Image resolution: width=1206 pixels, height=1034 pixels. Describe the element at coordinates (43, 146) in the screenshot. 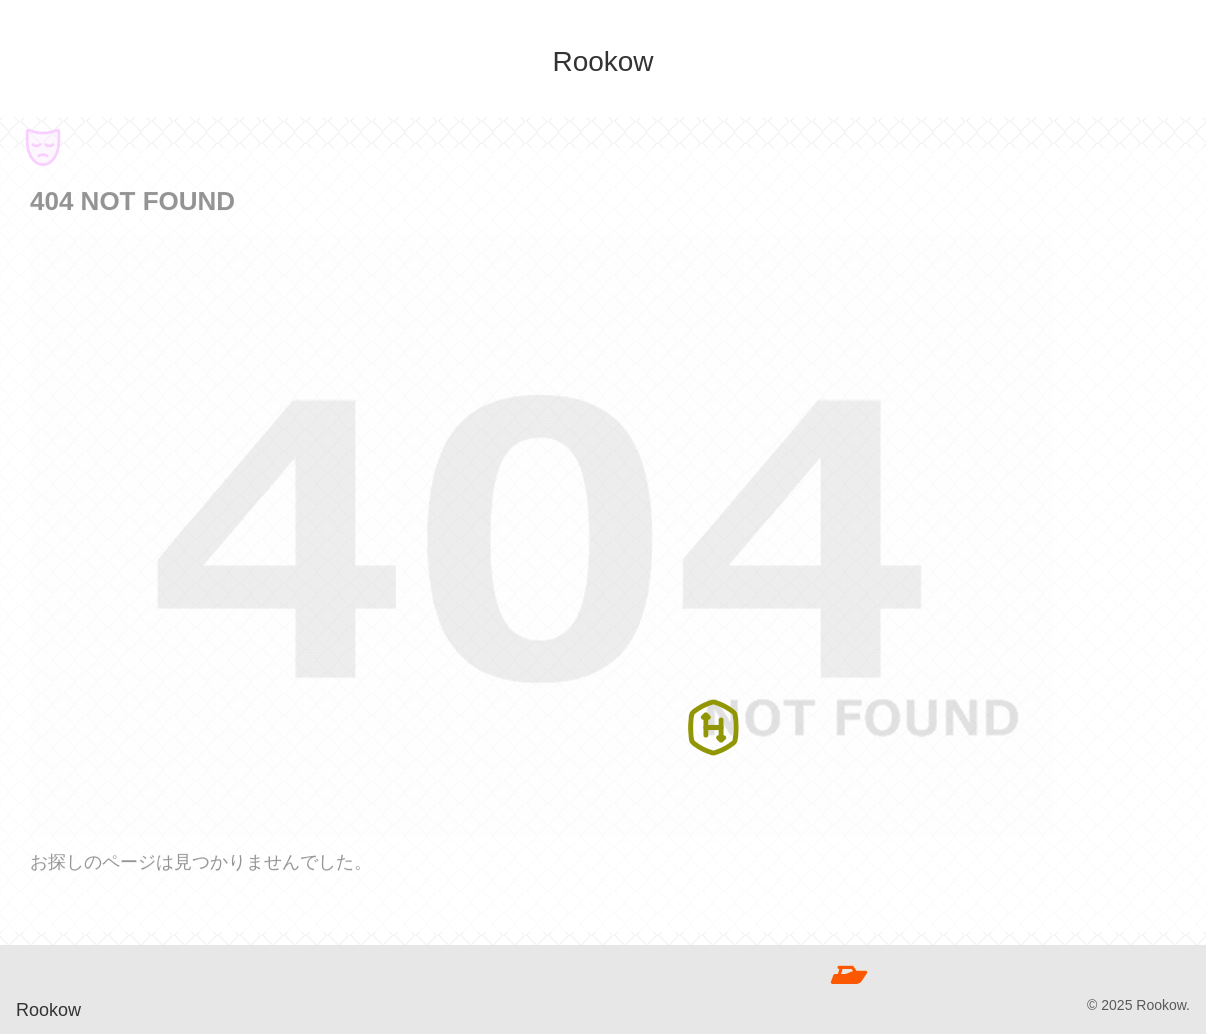

I see `indicates a sad or negative mood/emotion` at that location.